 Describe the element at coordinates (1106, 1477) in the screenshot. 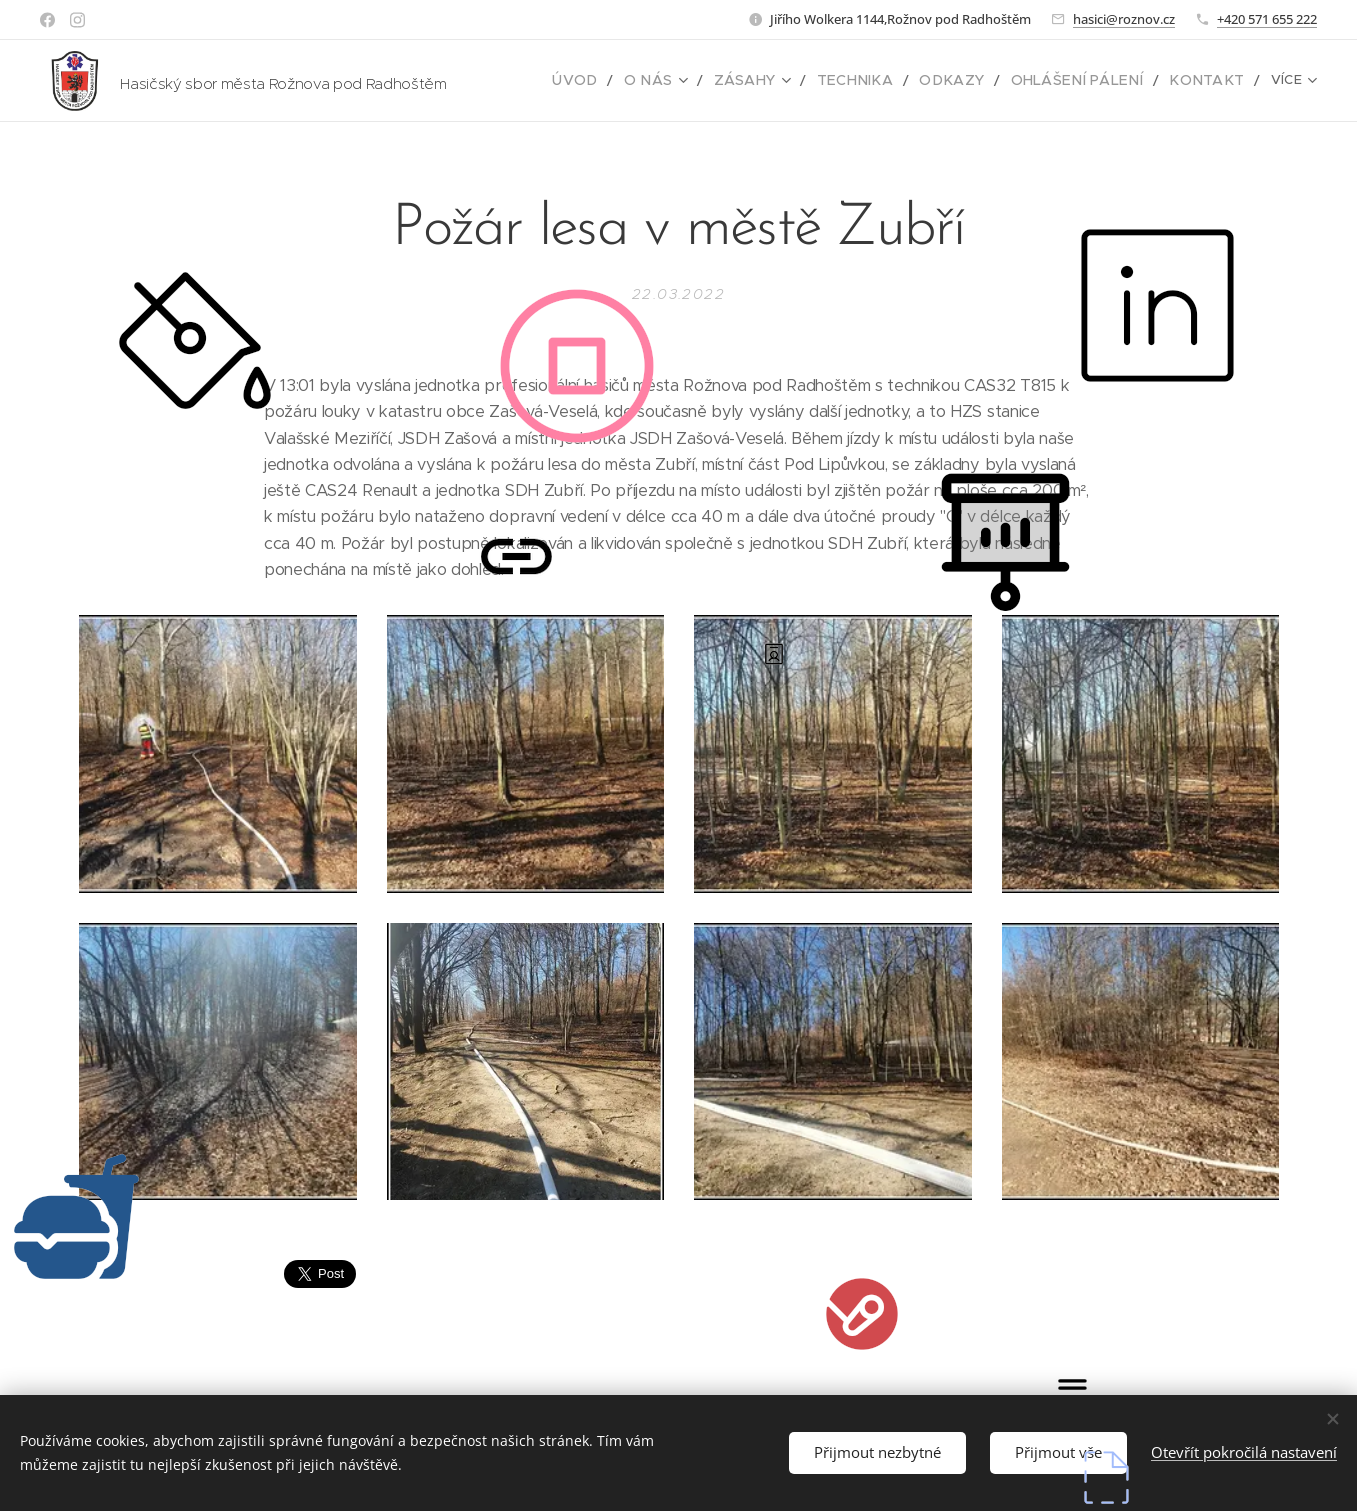

I see `upload or select a file` at that location.